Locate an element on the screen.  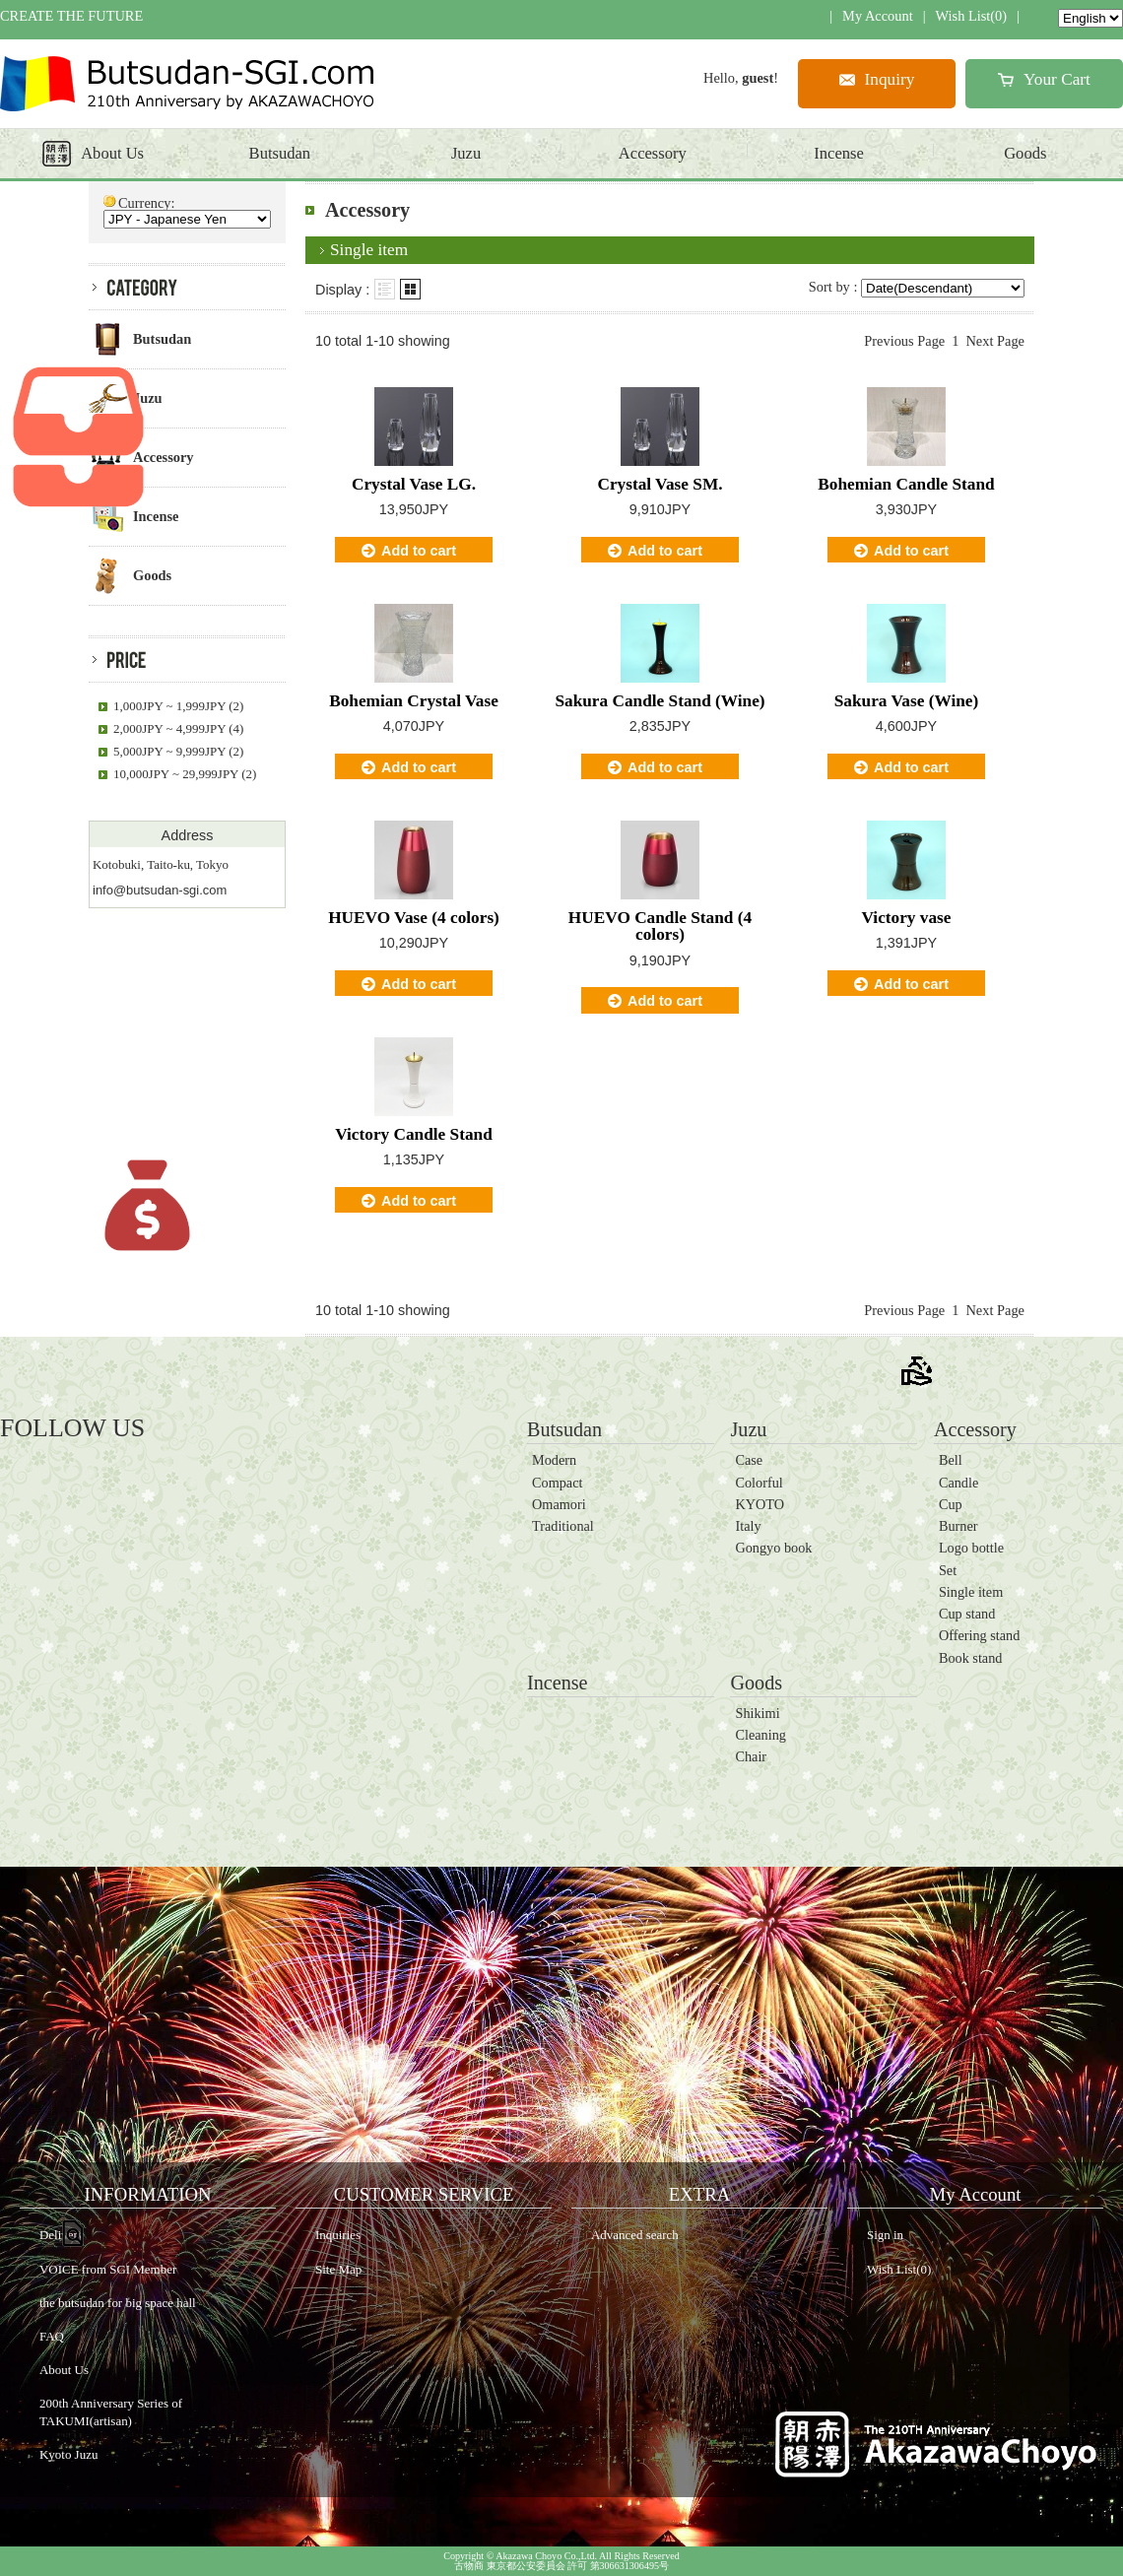
search within the current document is located at coordinates (73, 2233).